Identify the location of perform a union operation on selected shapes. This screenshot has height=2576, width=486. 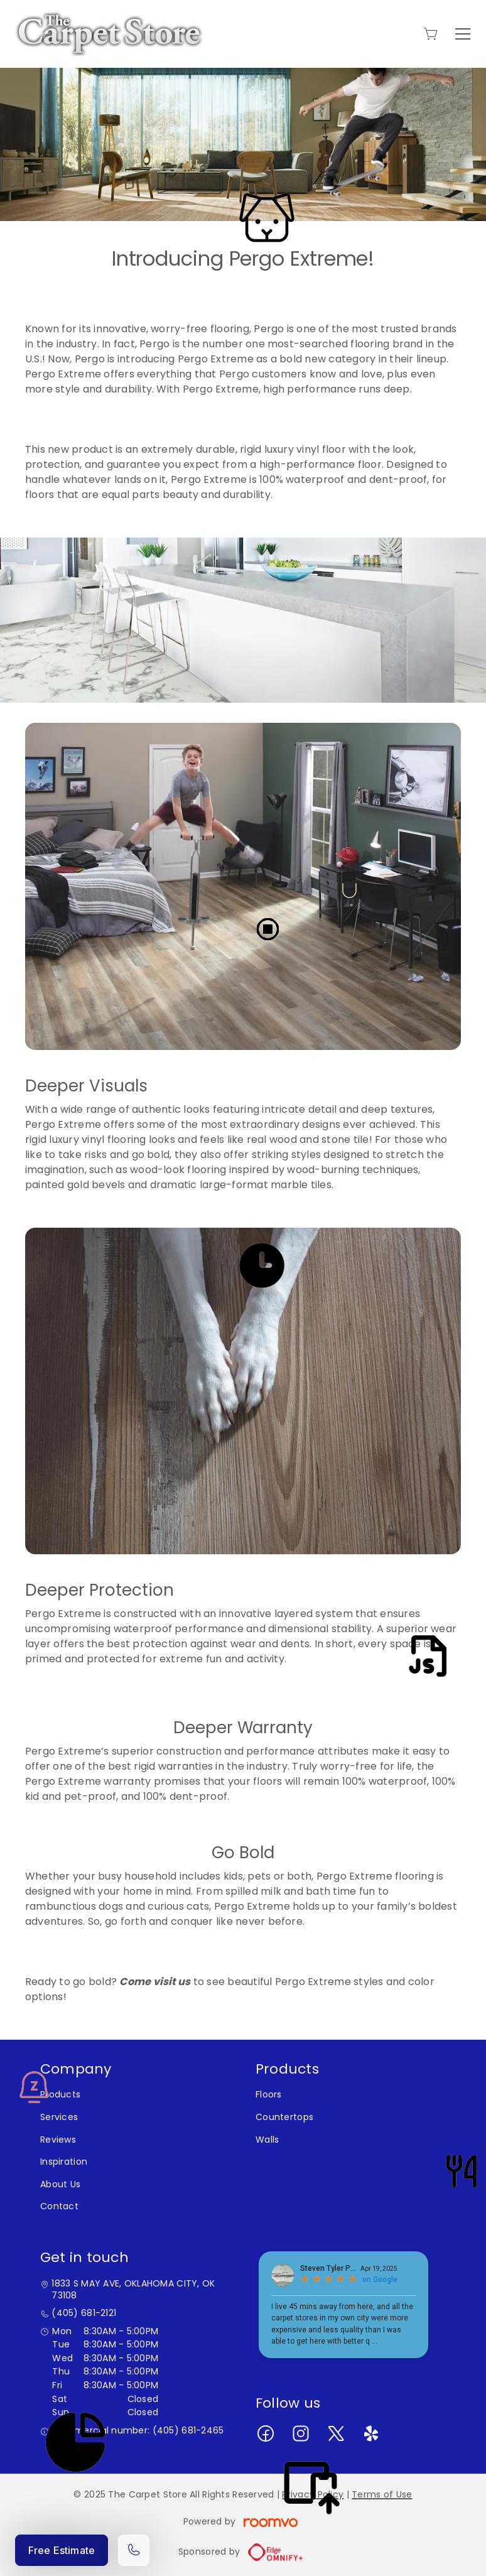
(349, 889).